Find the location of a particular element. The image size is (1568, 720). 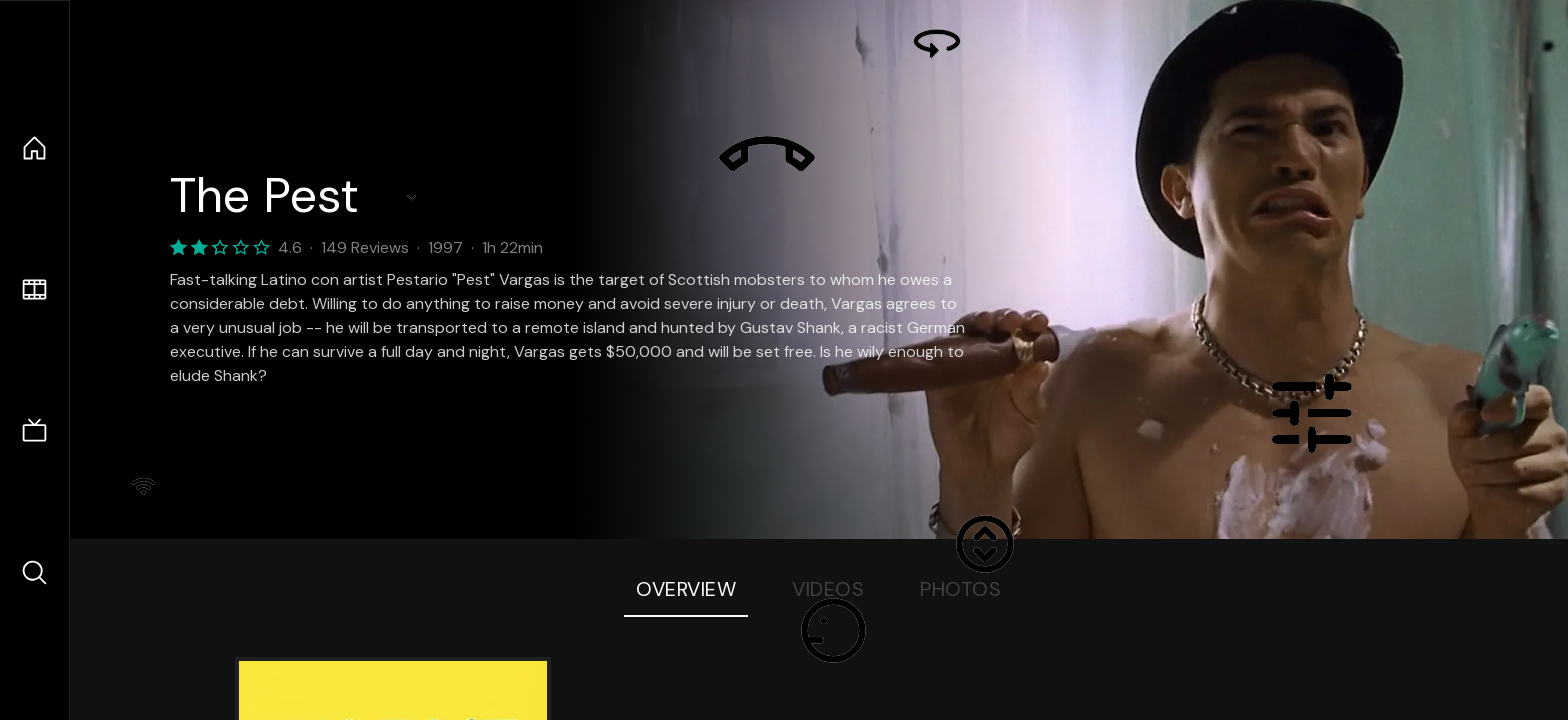

expand or collapse content is located at coordinates (985, 544).